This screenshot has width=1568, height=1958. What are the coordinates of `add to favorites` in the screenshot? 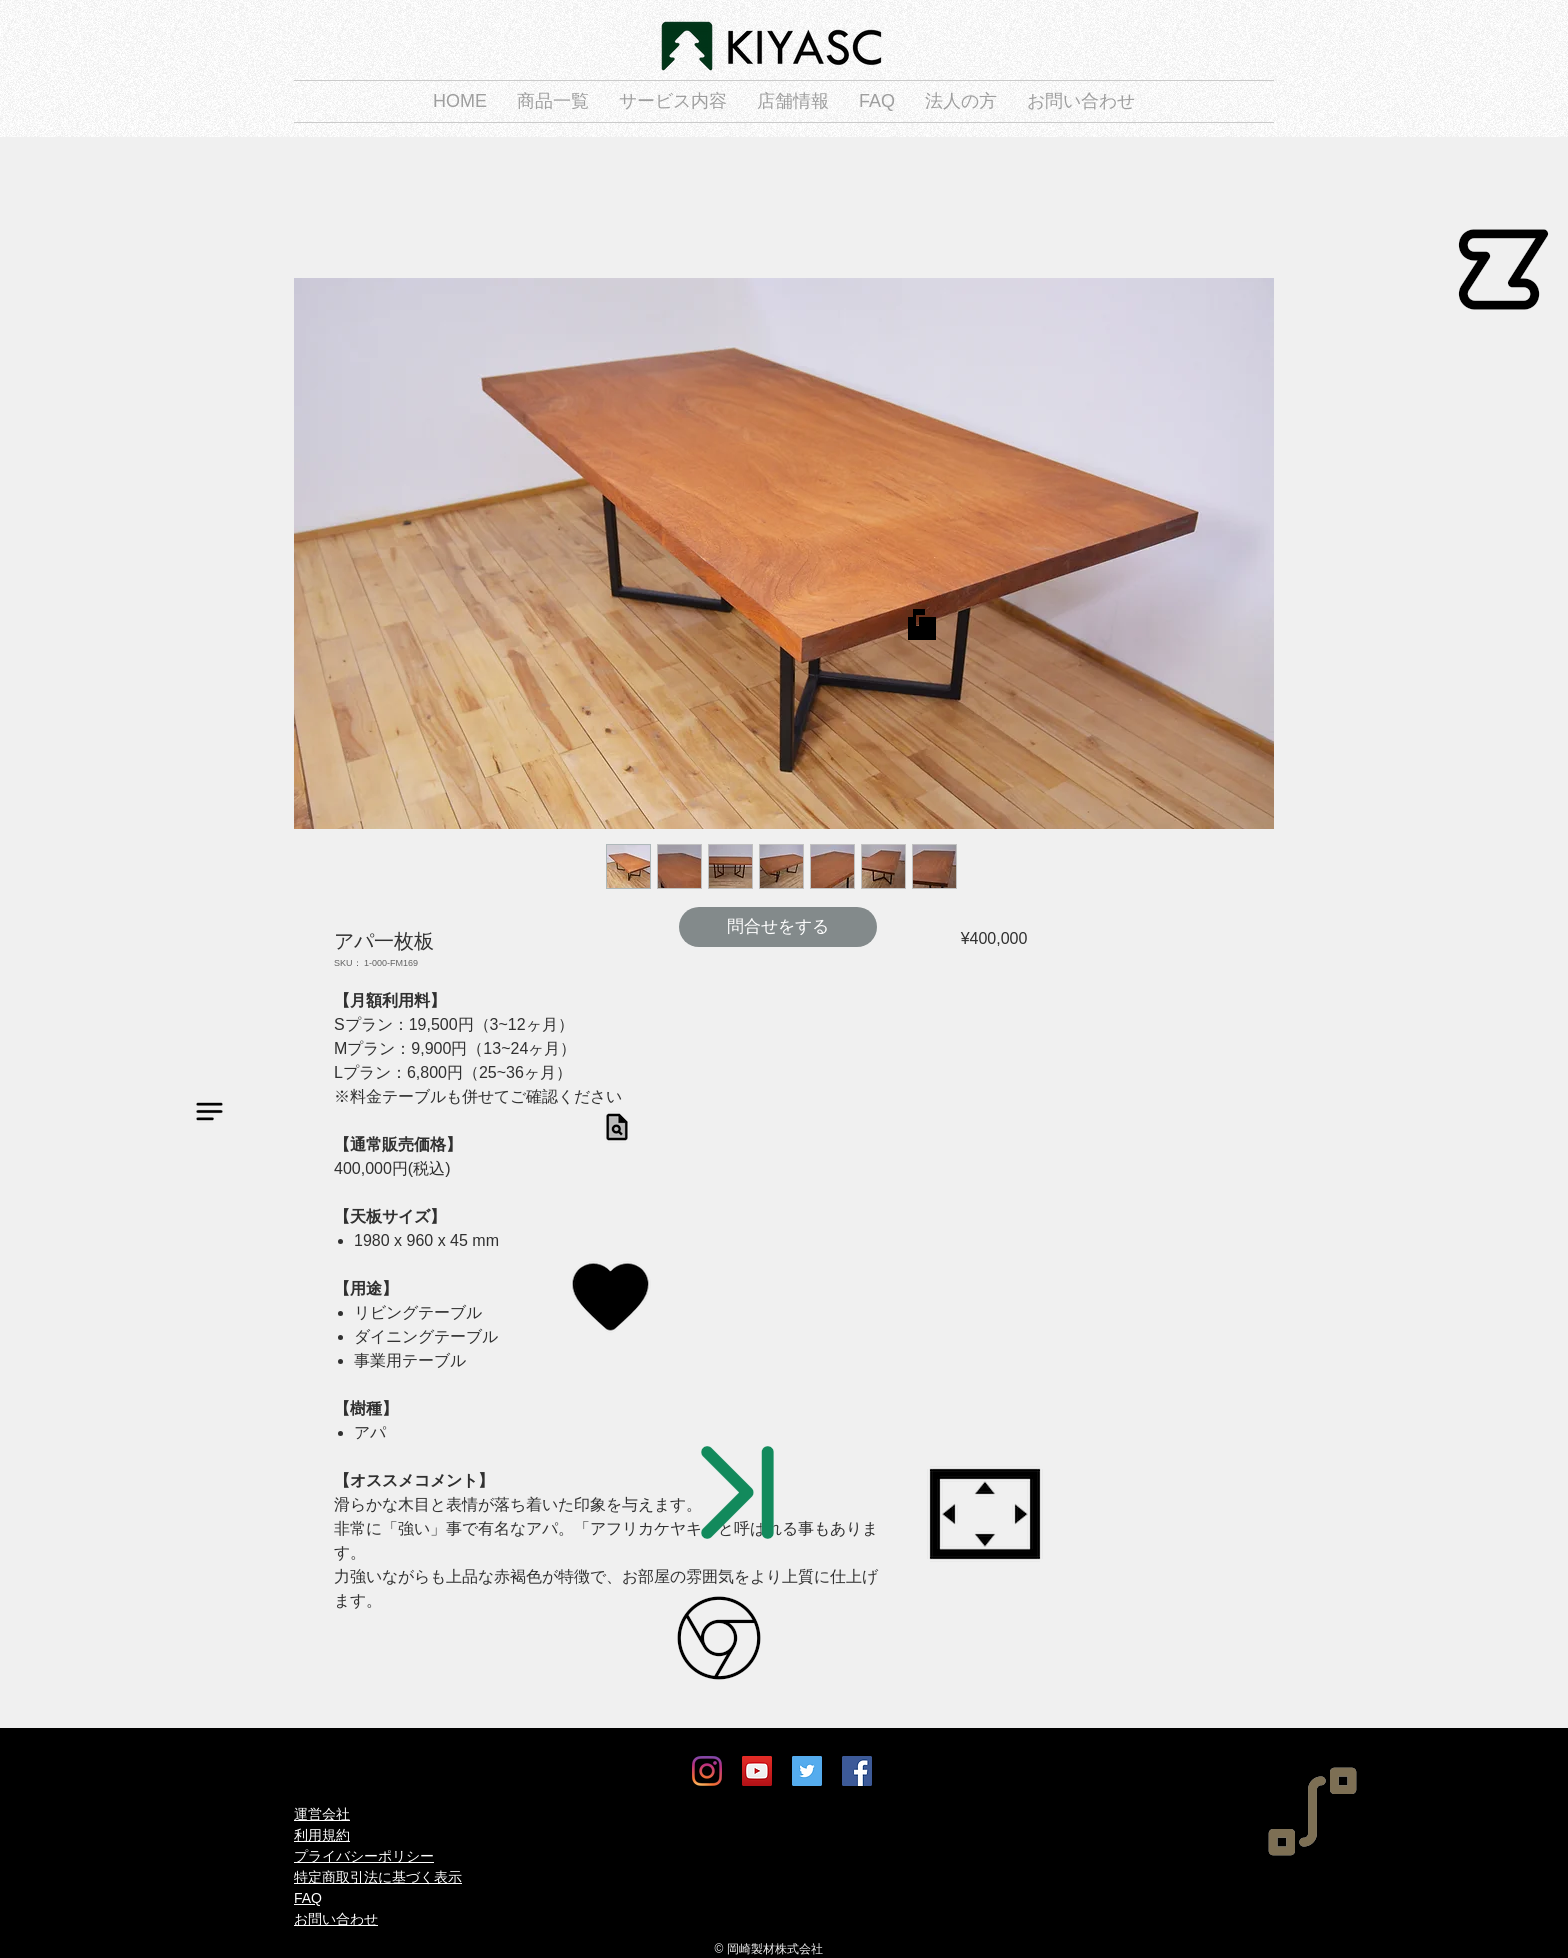 It's located at (610, 1297).